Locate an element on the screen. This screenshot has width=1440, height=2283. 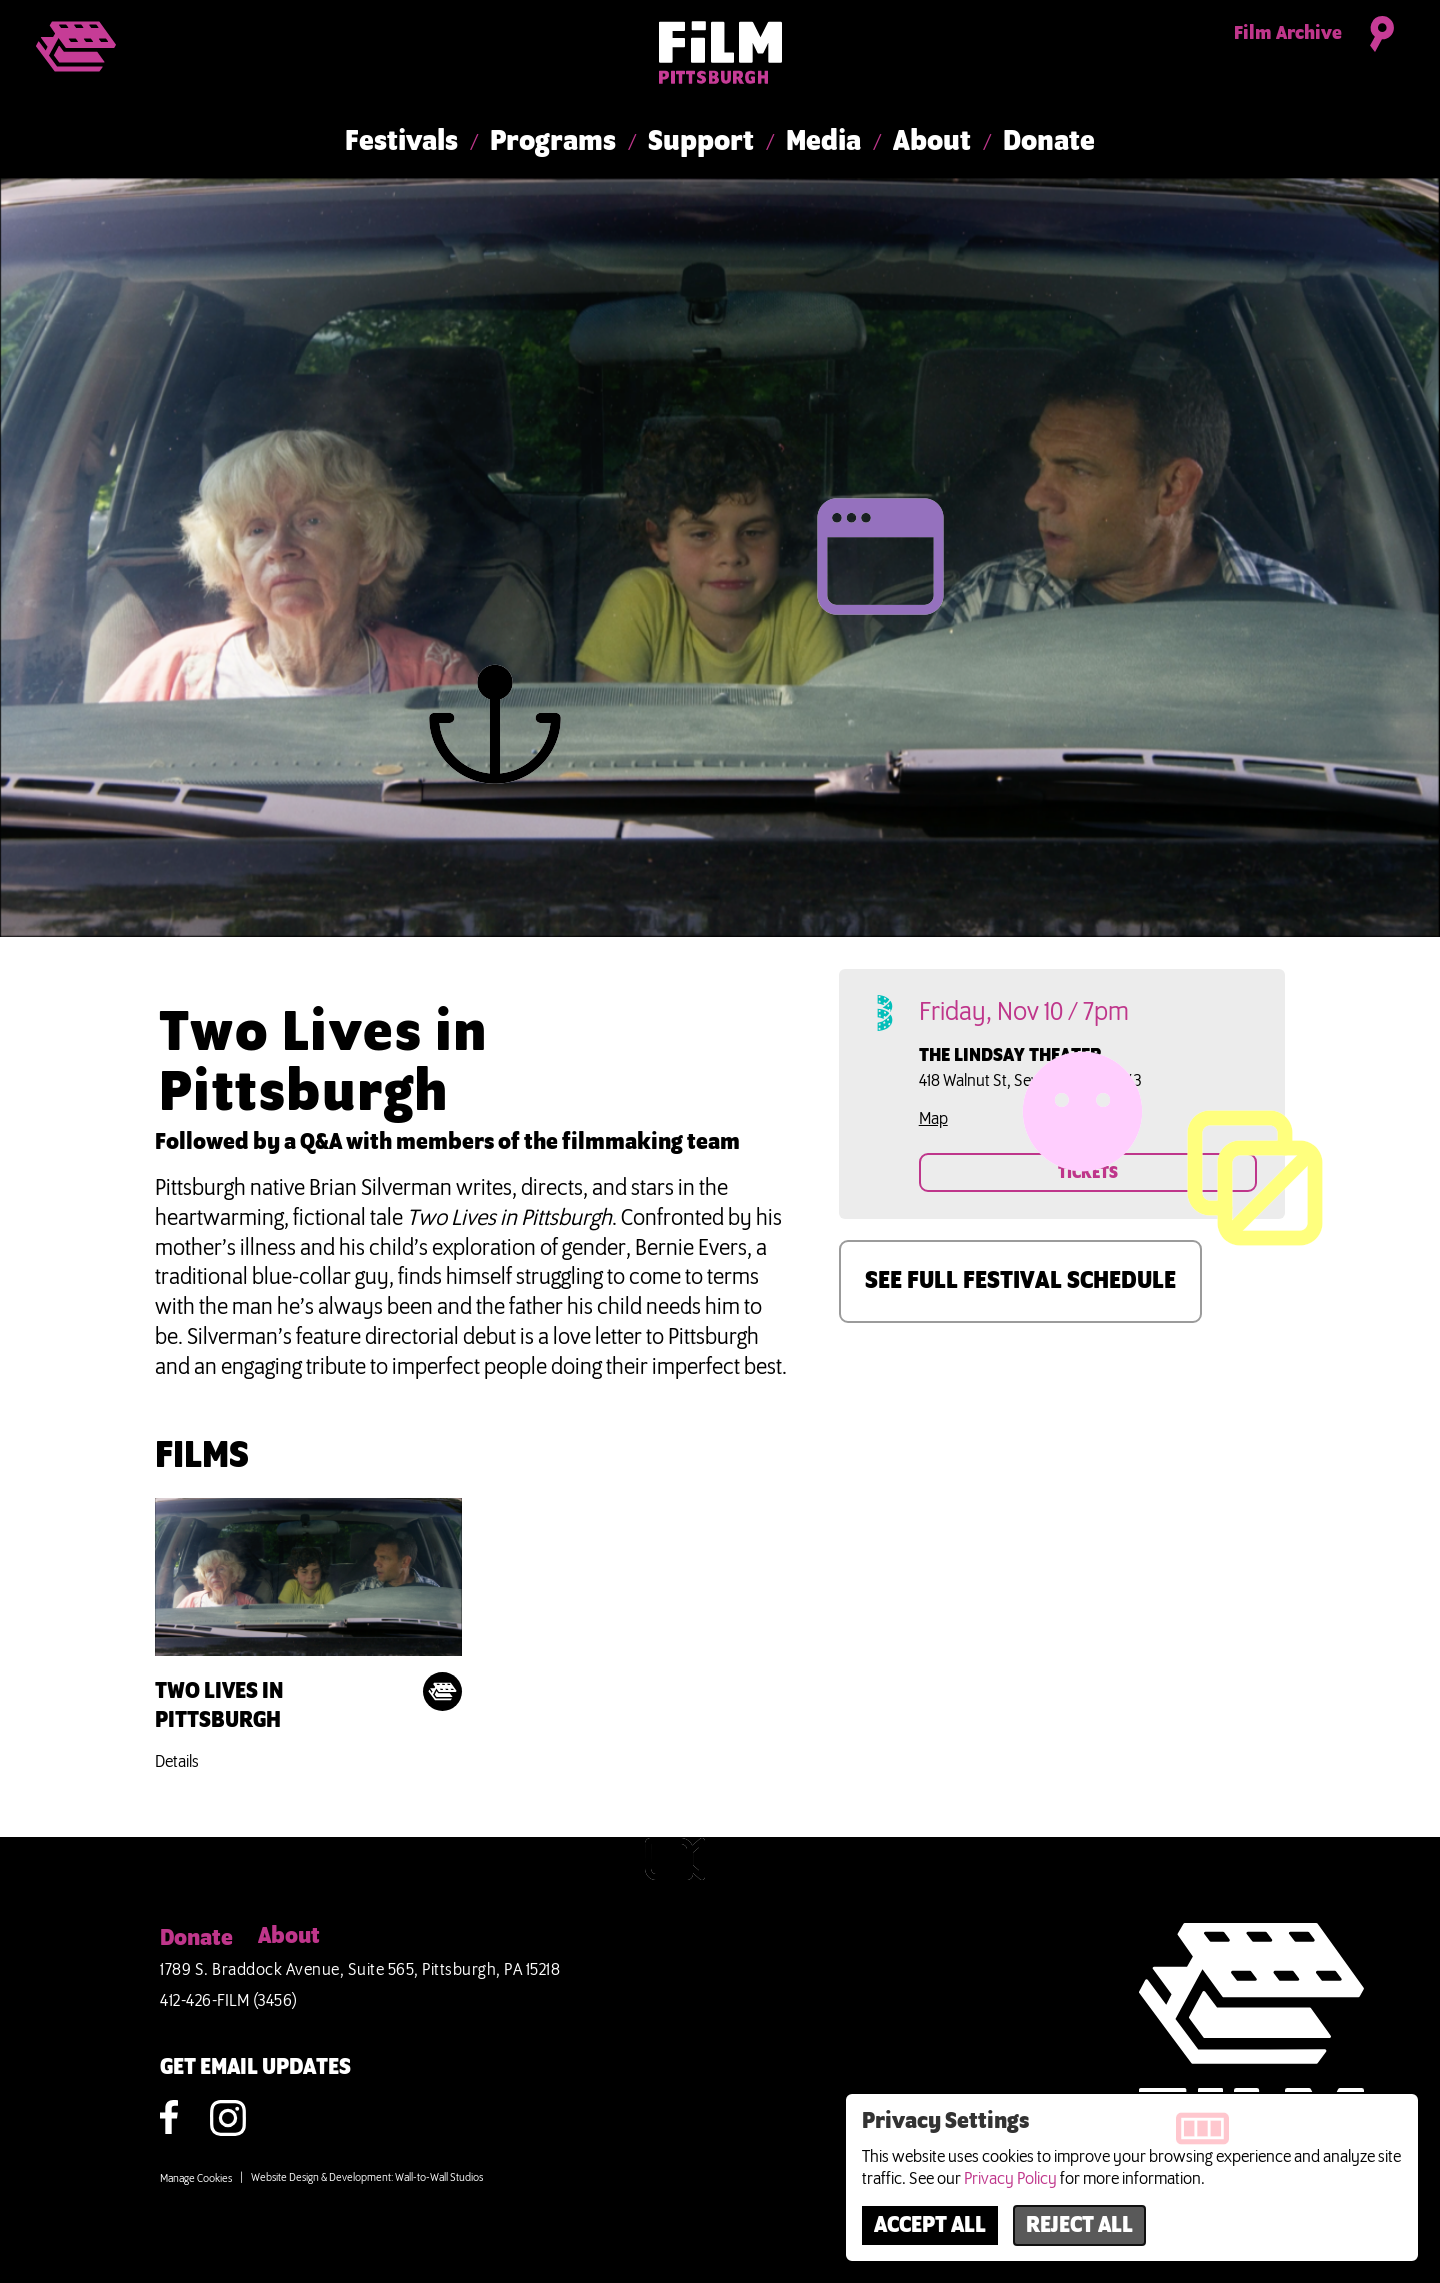
indicates full battery charge is located at coordinates (1202, 2128).